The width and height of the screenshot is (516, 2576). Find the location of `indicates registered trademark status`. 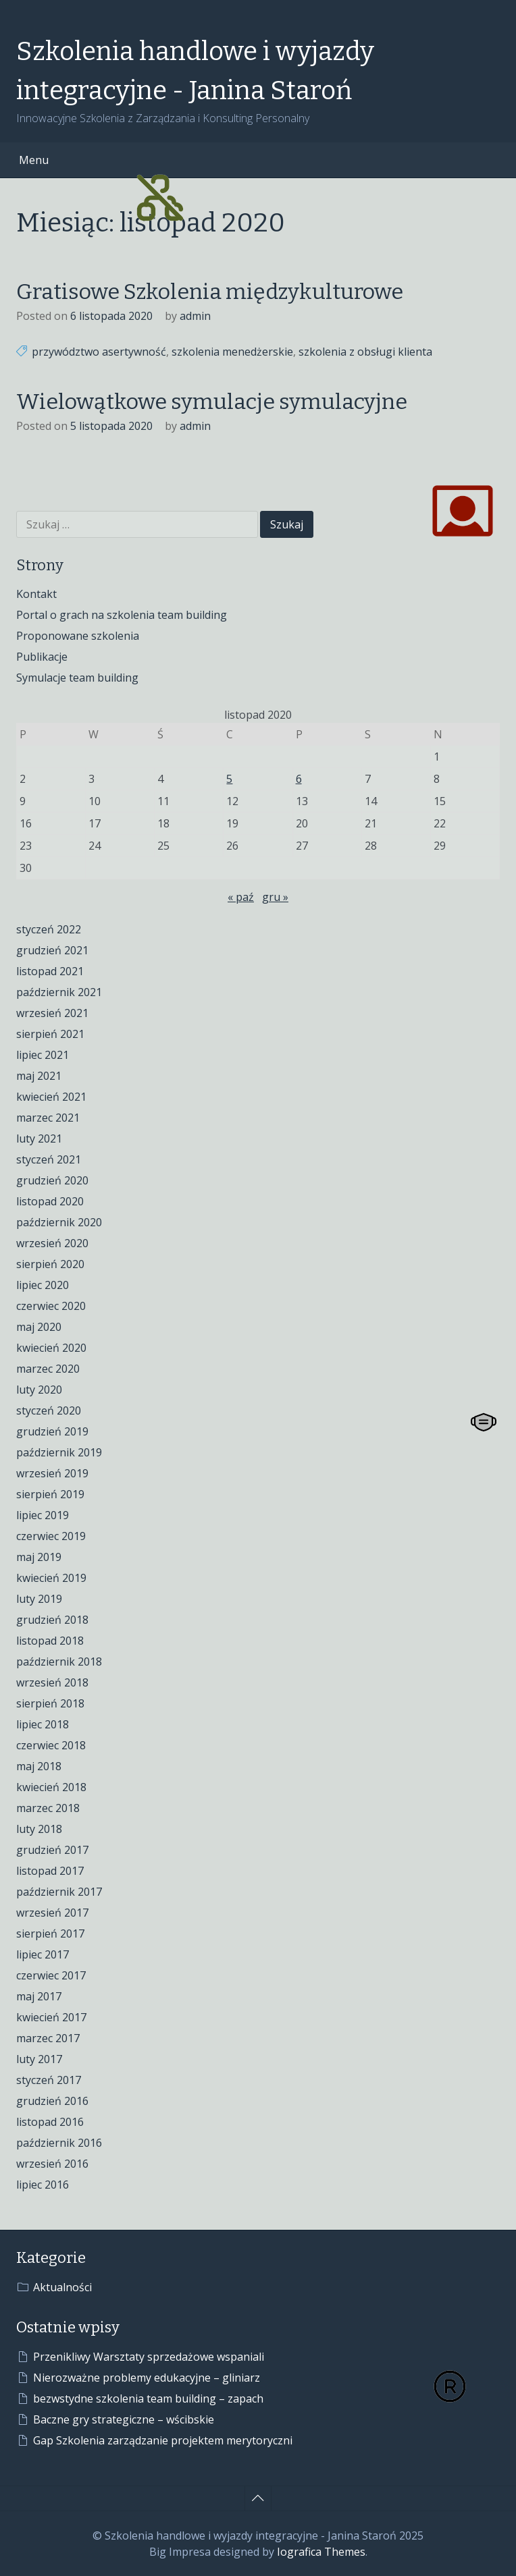

indicates registered trademark status is located at coordinates (450, 2386).